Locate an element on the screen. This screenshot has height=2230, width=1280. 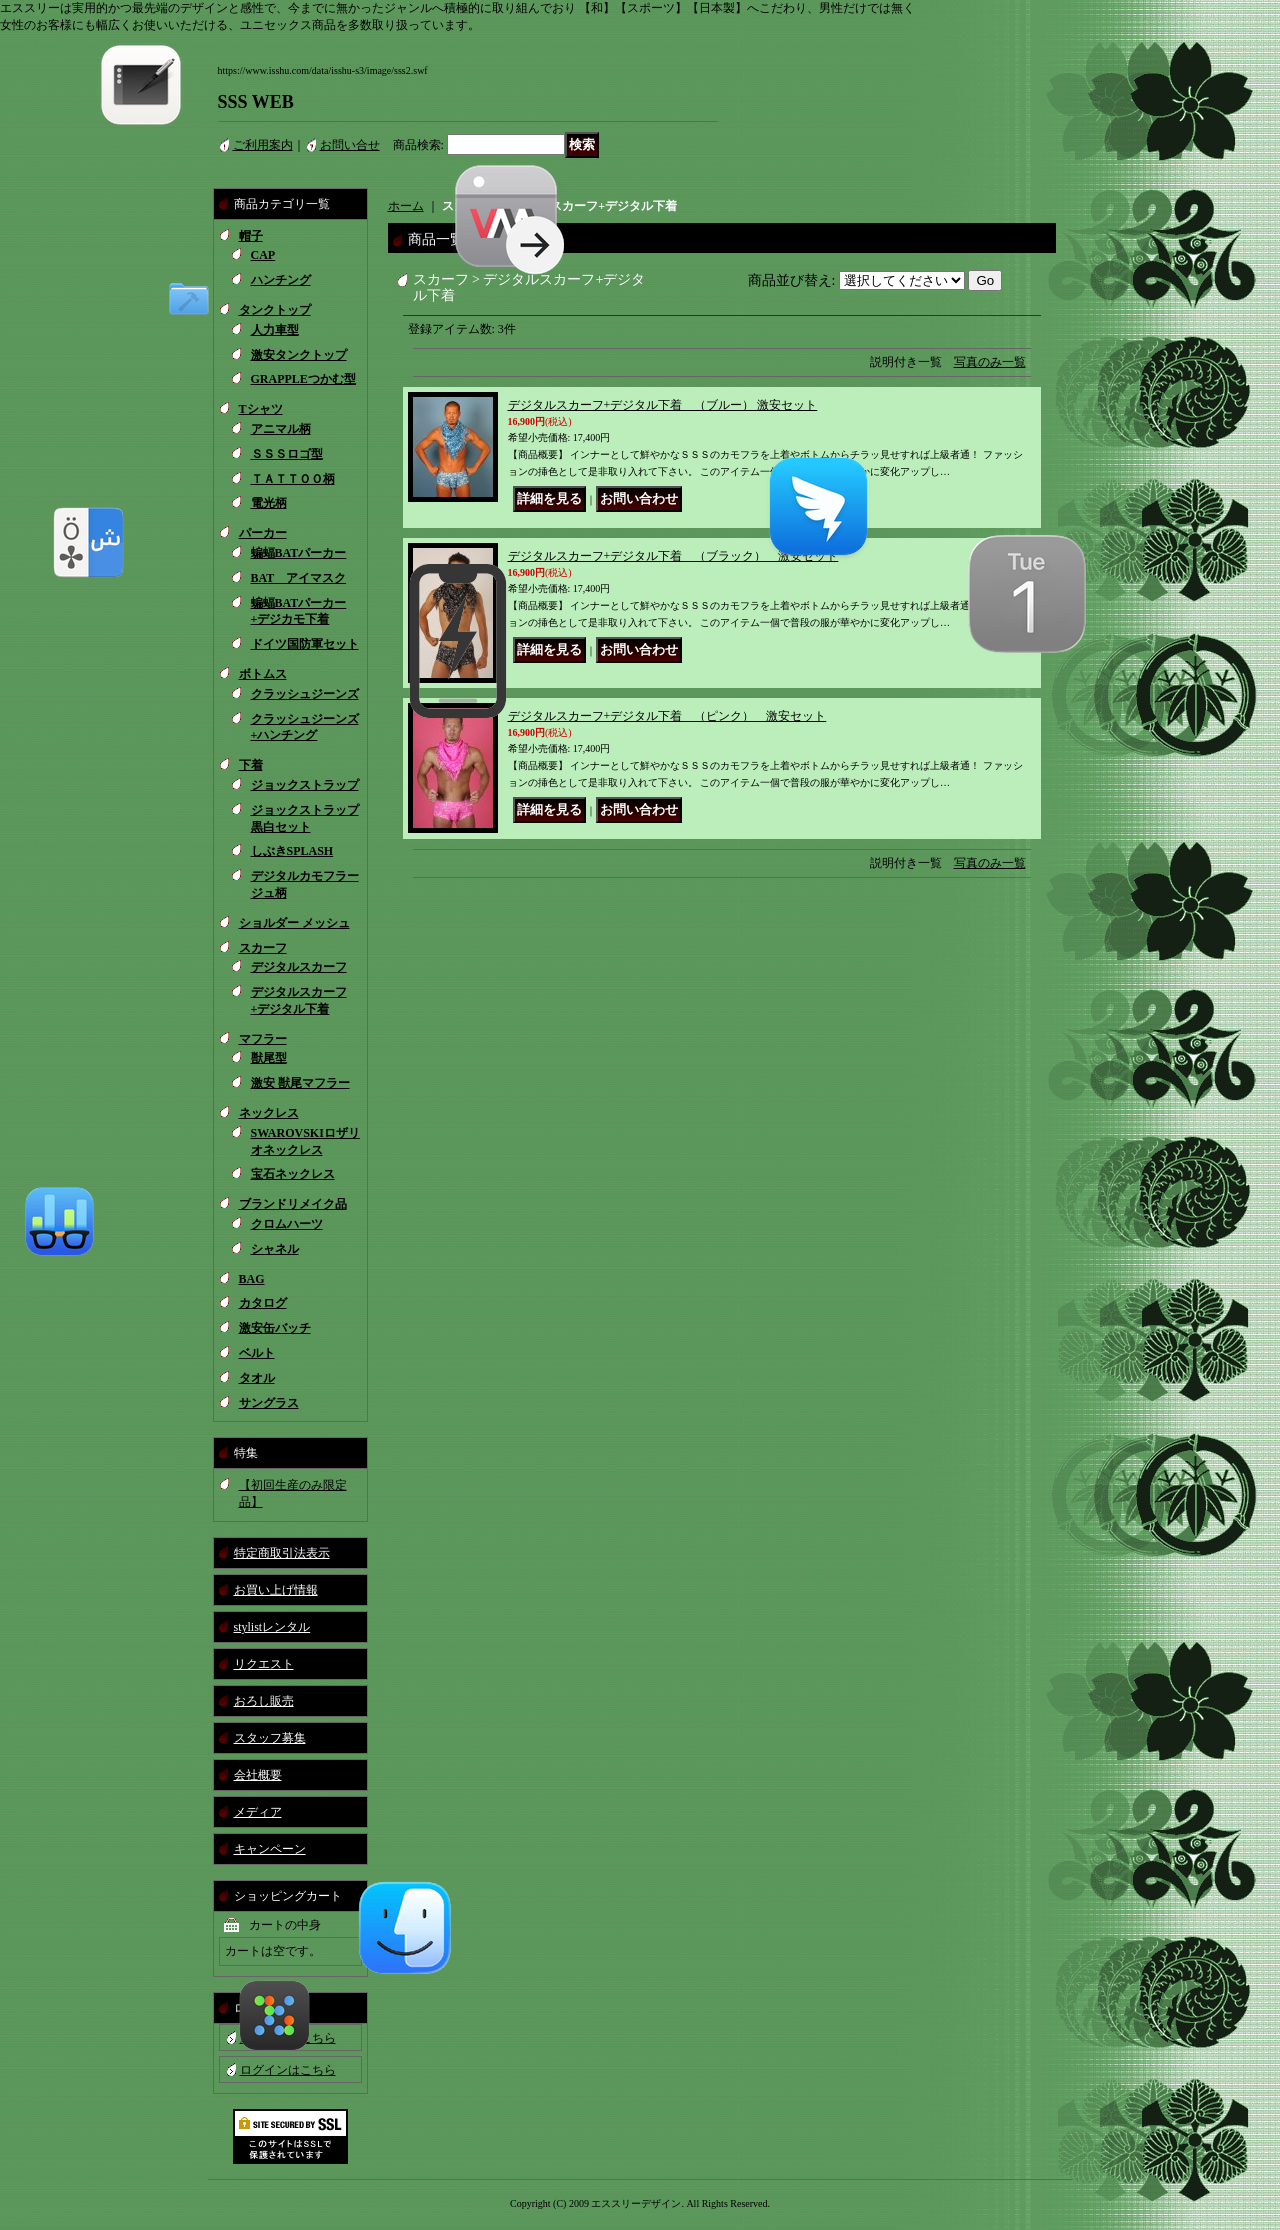
open geekbench to benchmark device performance is located at coordinates (59, 1221).